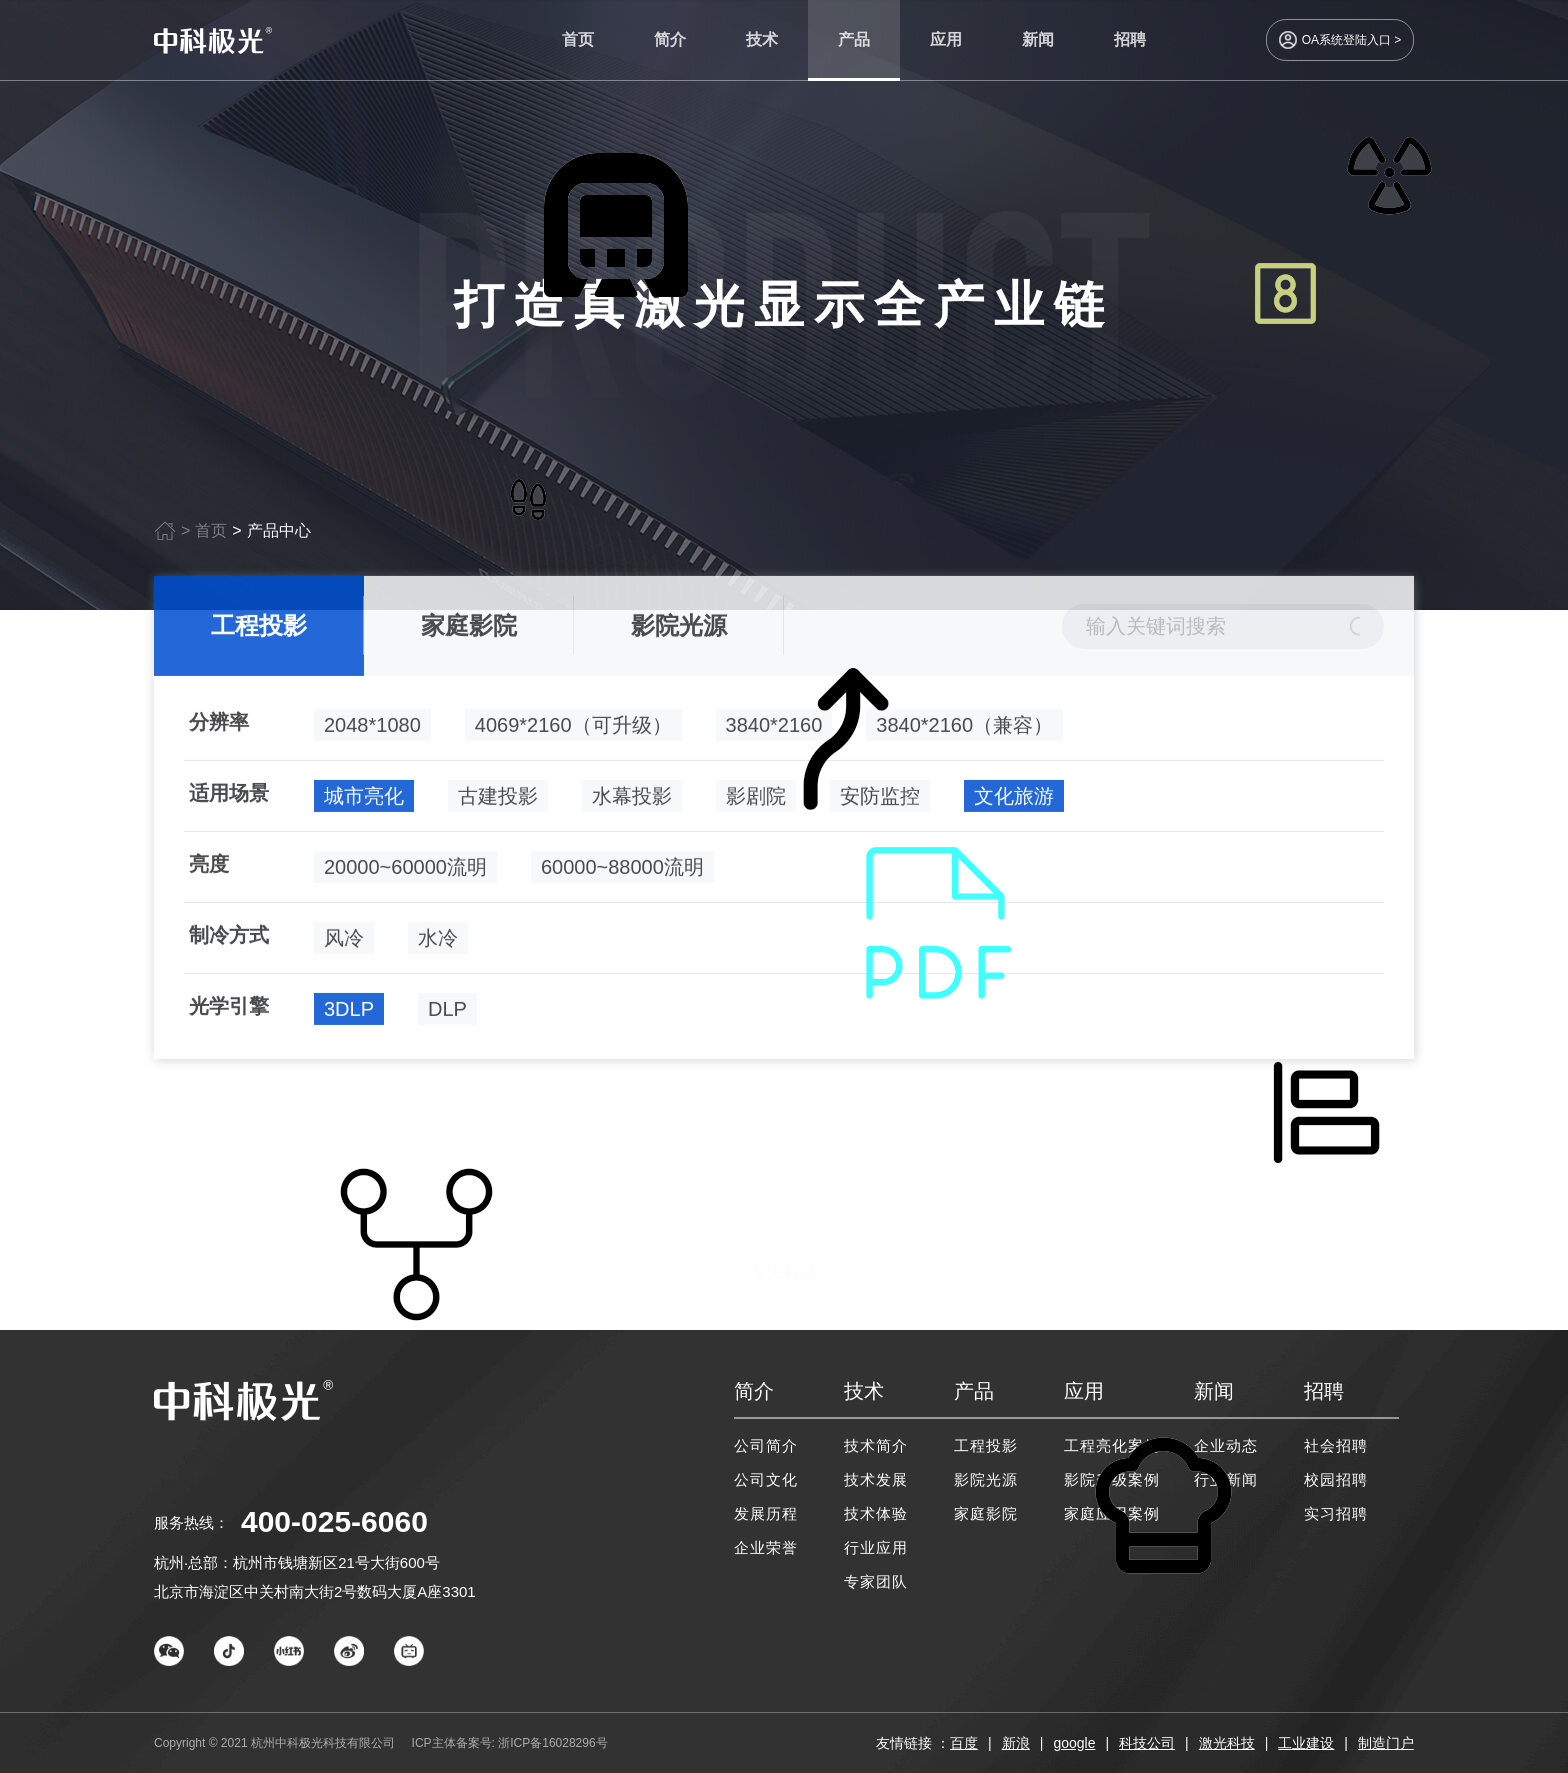  Describe the element at coordinates (1163, 1505) in the screenshot. I see `browse recipes or cooking content` at that location.